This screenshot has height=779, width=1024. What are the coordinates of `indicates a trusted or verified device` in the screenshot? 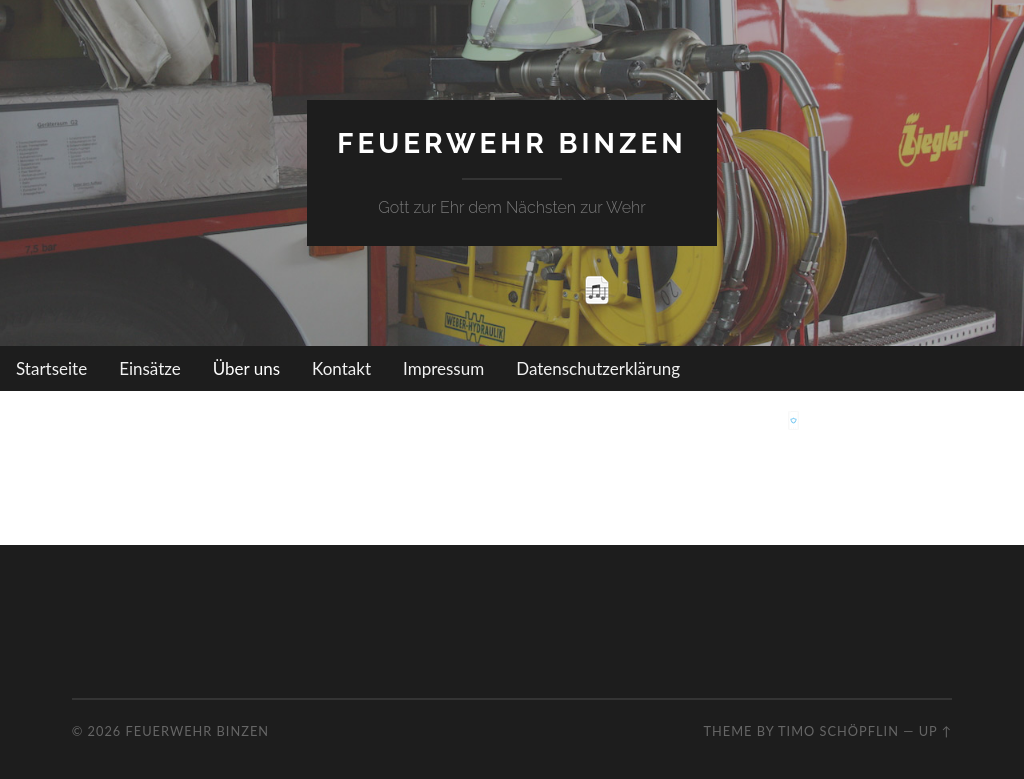 It's located at (793, 420).